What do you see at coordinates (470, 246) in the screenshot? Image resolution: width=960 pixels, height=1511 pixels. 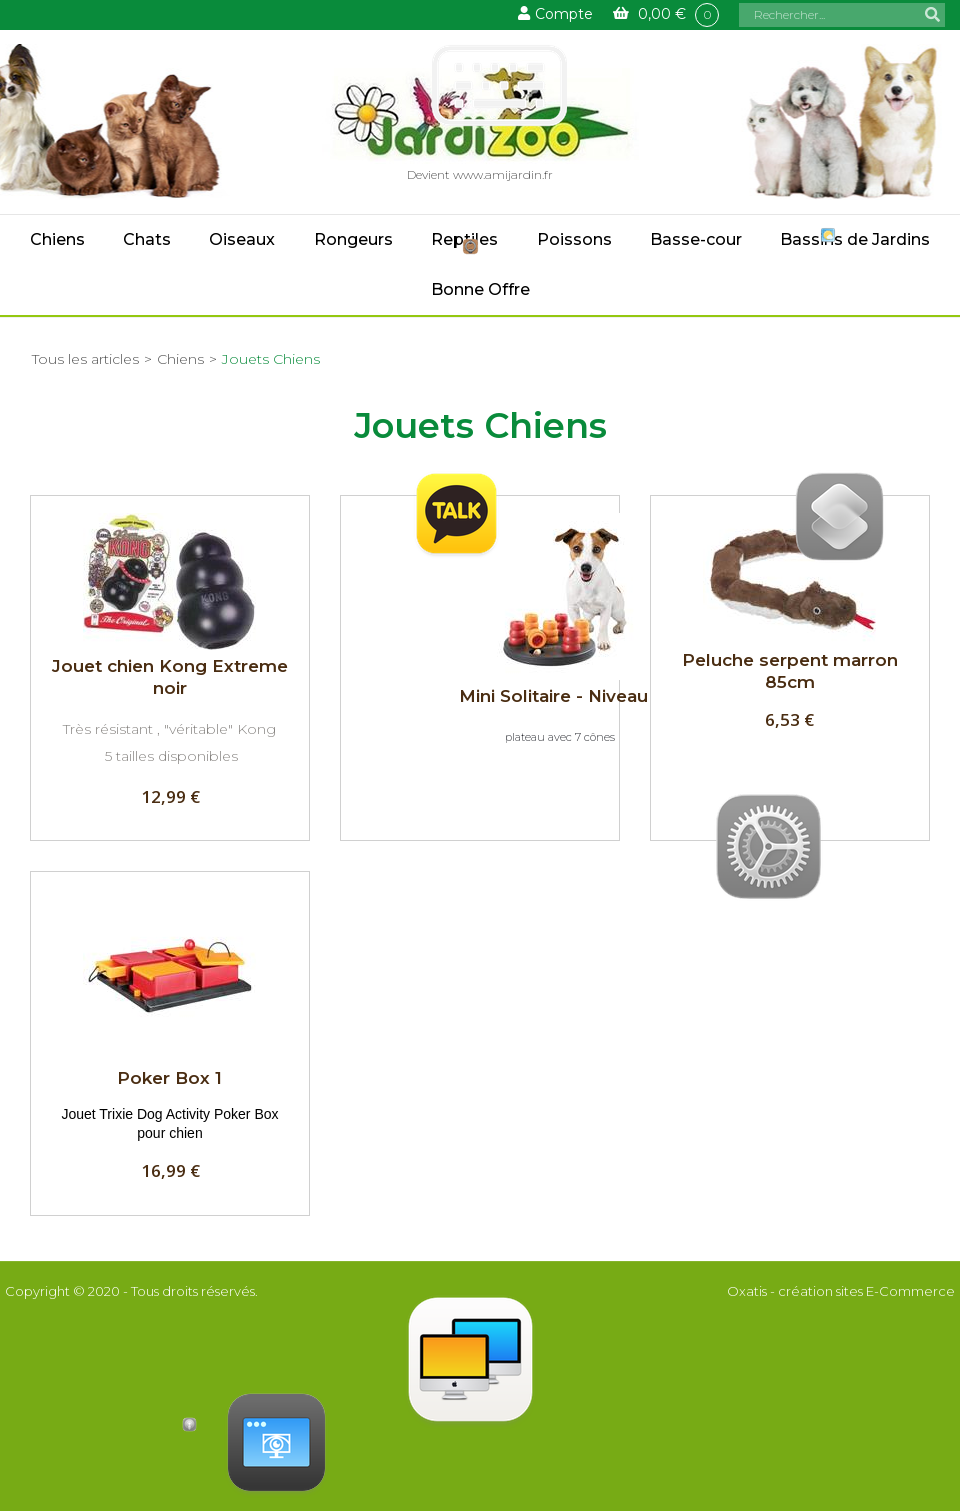 I see `open DoorKnocker app` at bounding box center [470, 246].